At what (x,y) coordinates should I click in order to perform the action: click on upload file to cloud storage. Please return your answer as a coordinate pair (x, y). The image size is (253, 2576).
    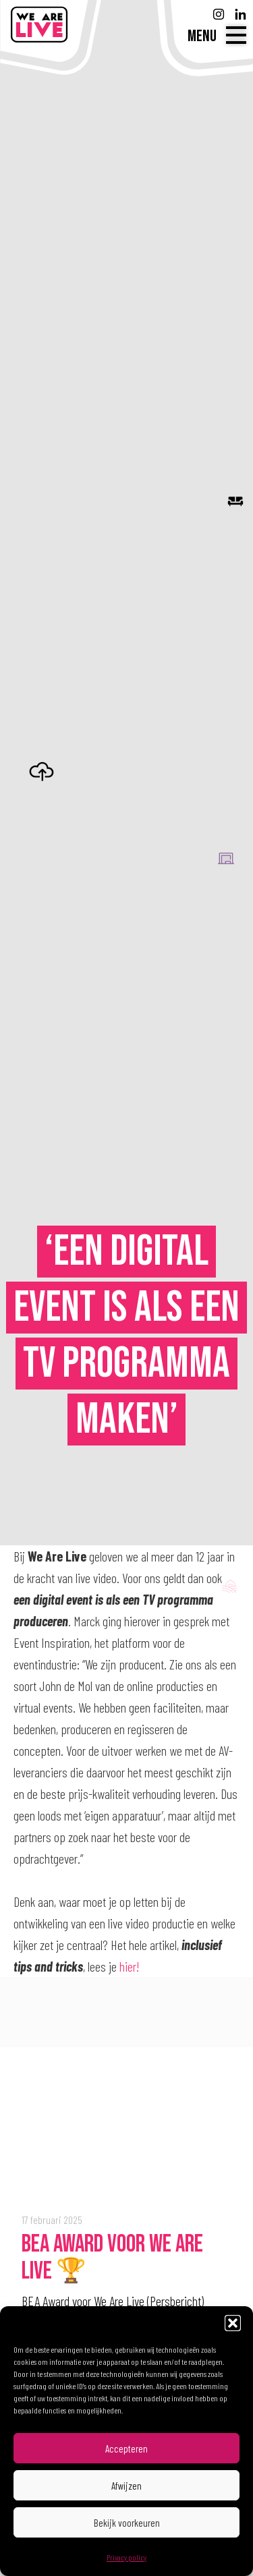
    Looking at the image, I should click on (41, 770).